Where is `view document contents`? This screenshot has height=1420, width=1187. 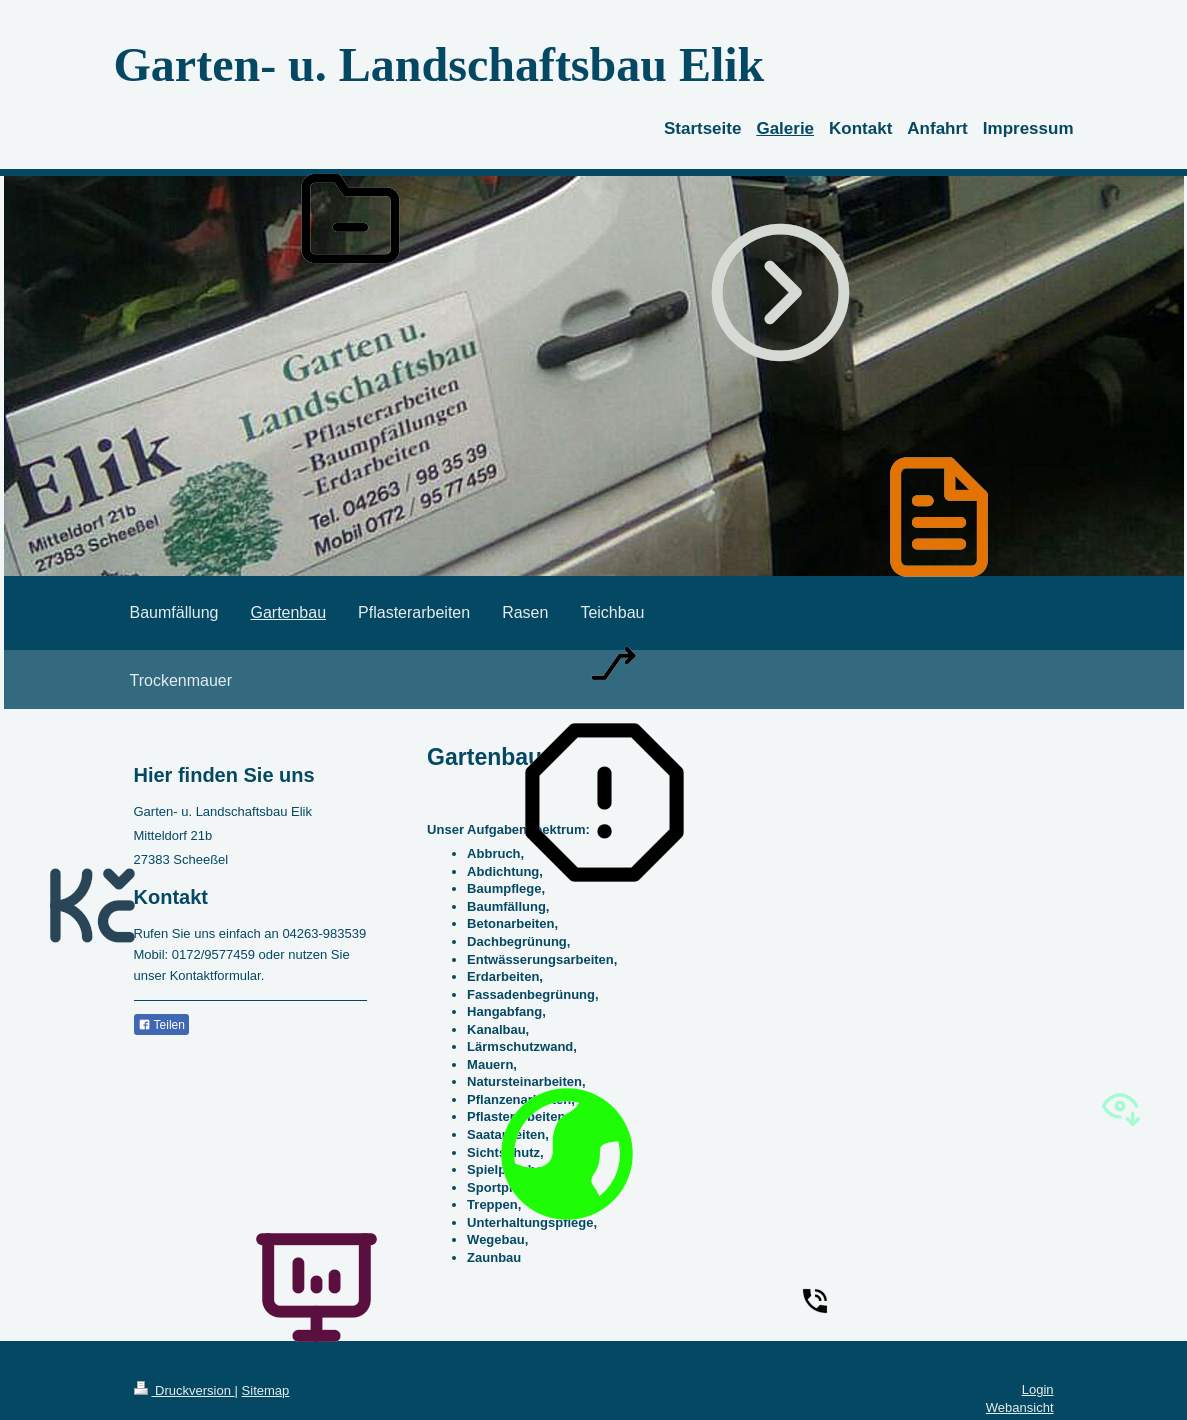 view document contents is located at coordinates (939, 517).